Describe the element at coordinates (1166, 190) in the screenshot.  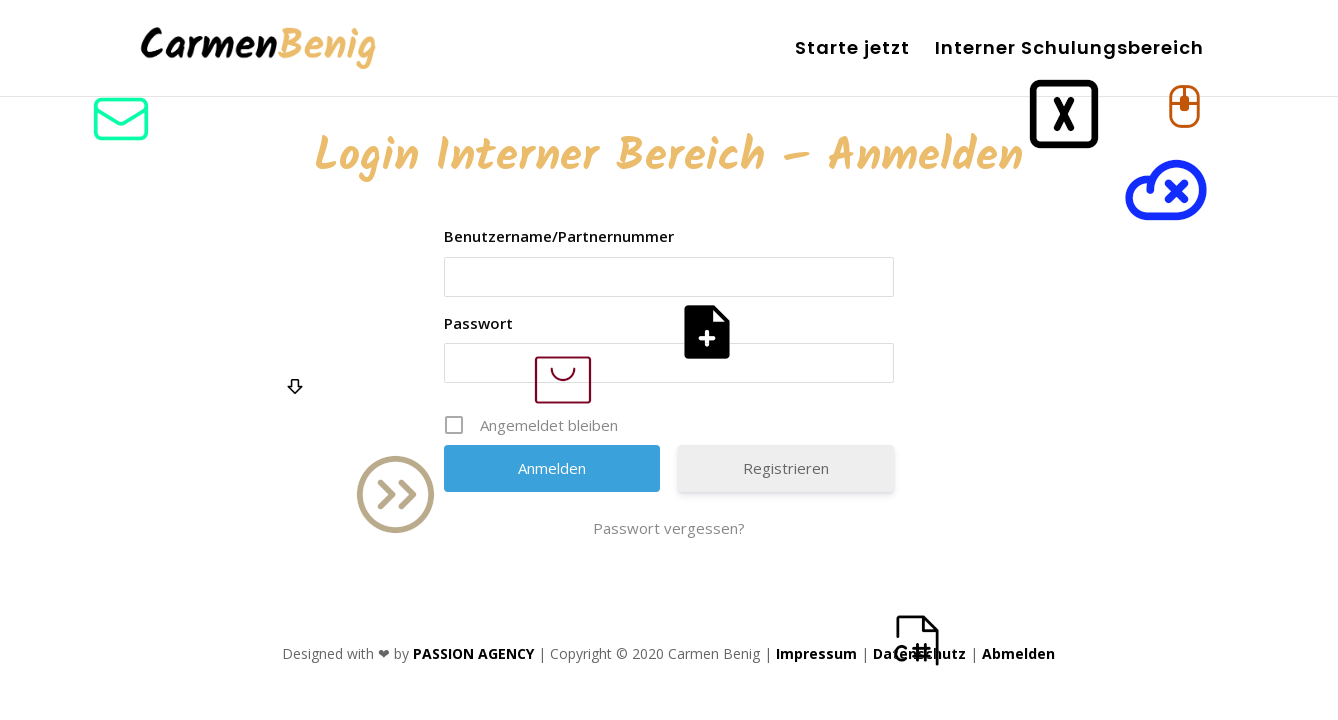
I see `disconnect from cloud storage` at that location.